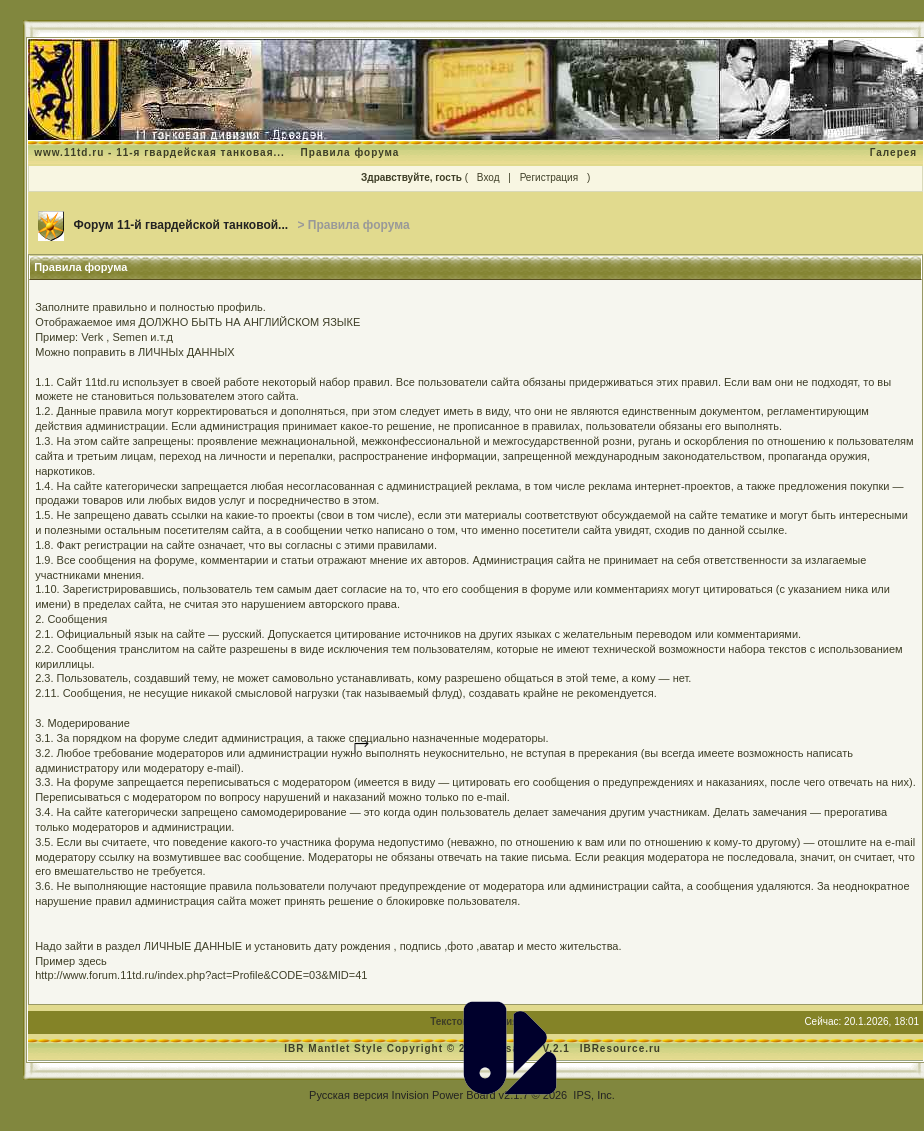 This screenshot has width=924, height=1131. Describe the element at coordinates (510, 1048) in the screenshot. I see `access color palette or theme options` at that location.